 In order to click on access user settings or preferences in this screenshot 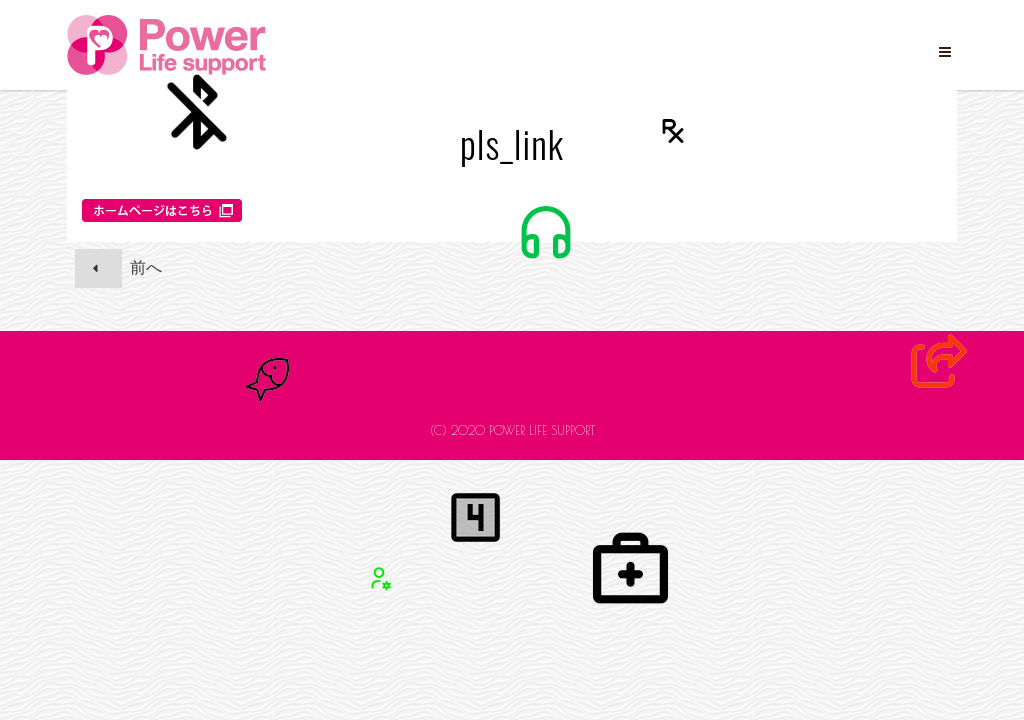, I will do `click(379, 578)`.